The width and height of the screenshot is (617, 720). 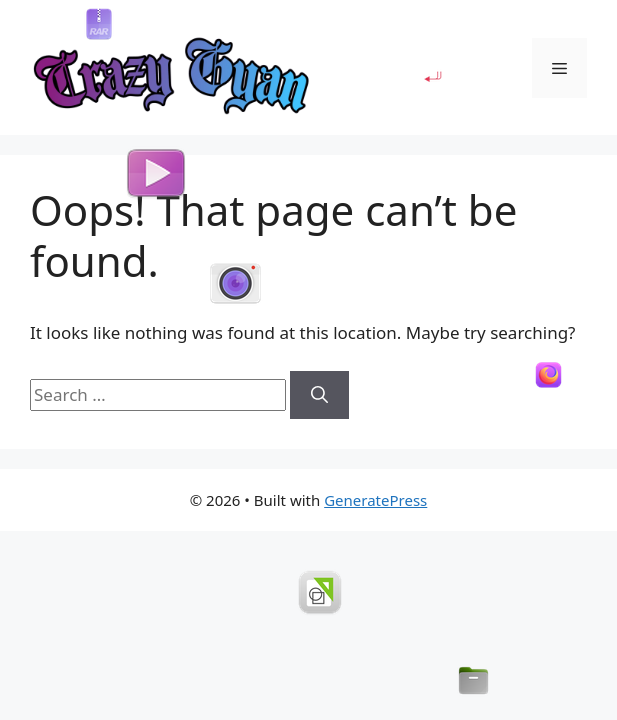 What do you see at coordinates (235, 283) in the screenshot?
I see `open the camera app` at bounding box center [235, 283].